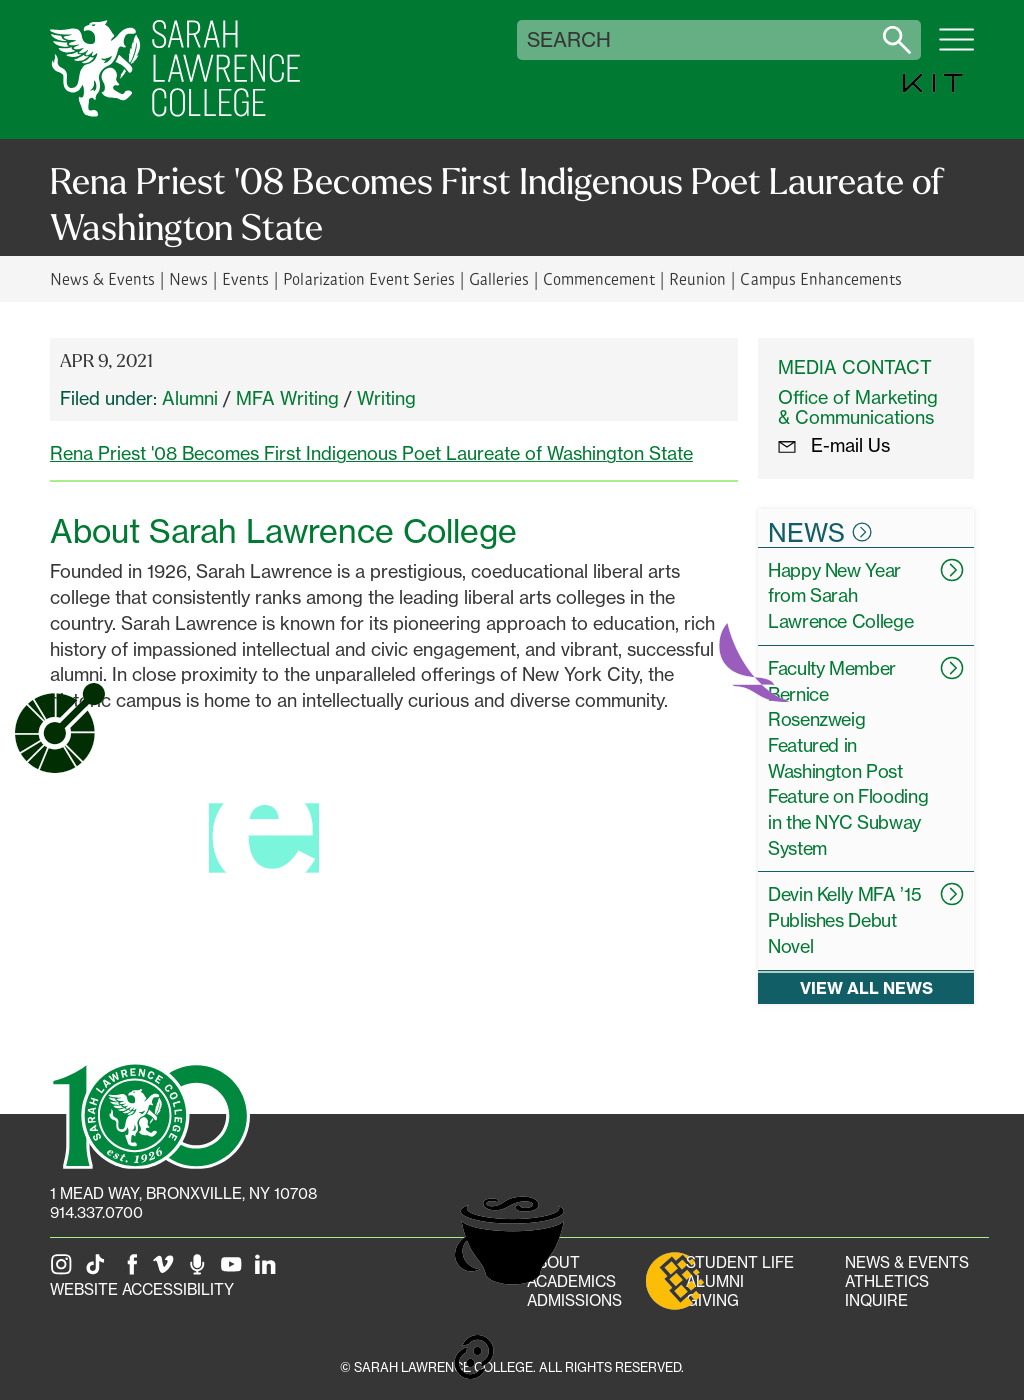  I want to click on erlang programming language logo, so click(264, 838).